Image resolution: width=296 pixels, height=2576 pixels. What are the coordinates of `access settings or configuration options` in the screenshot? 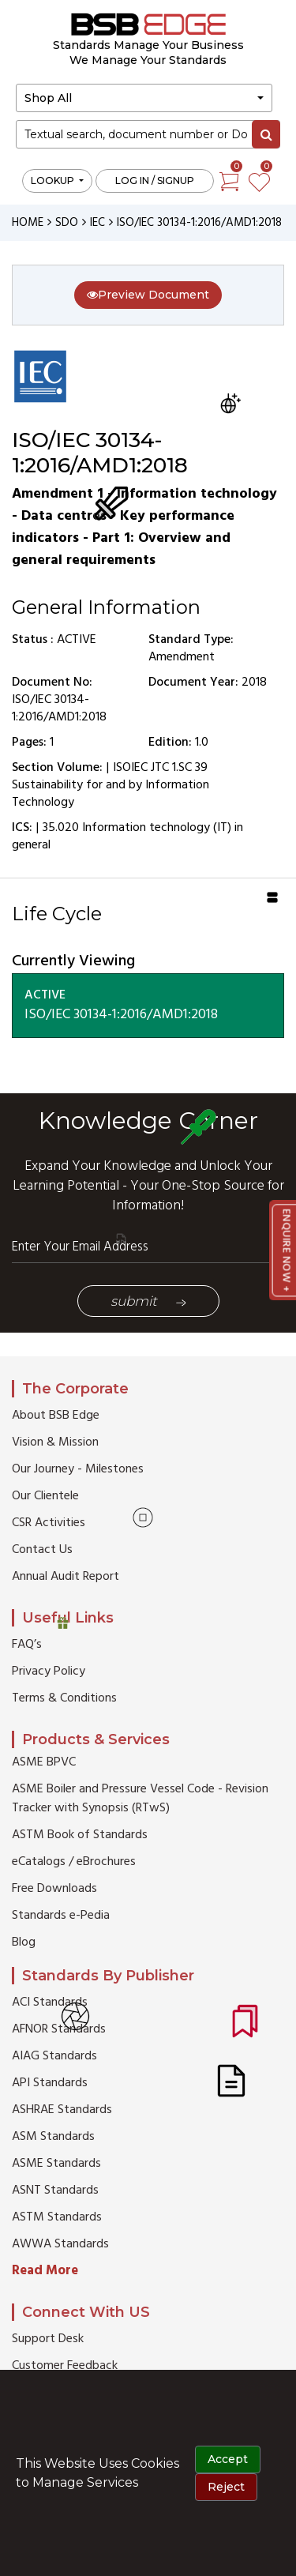 It's located at (198, 1126).